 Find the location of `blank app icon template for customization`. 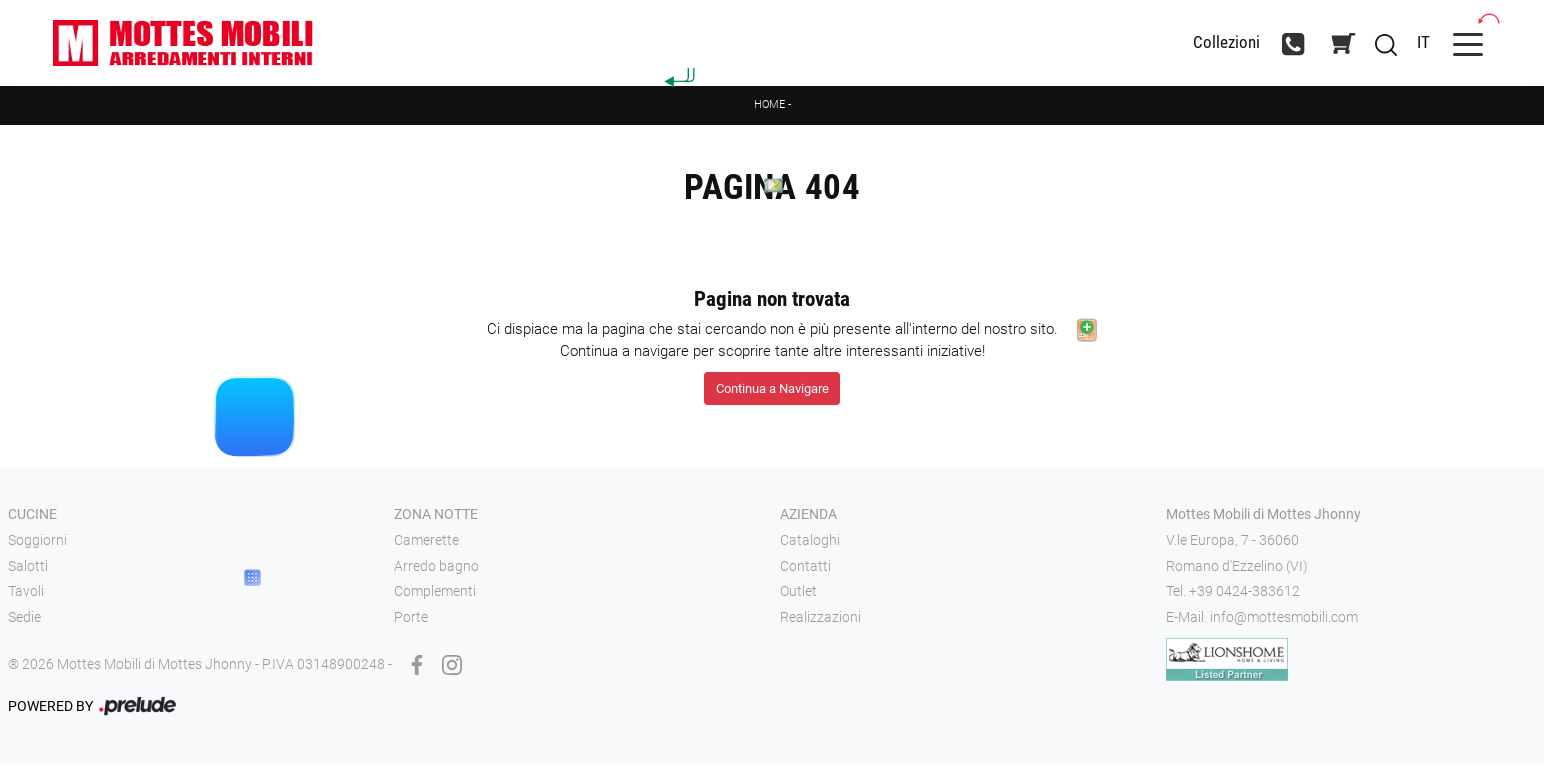

blank app icon template for customization is located at coordinates (254, 416).